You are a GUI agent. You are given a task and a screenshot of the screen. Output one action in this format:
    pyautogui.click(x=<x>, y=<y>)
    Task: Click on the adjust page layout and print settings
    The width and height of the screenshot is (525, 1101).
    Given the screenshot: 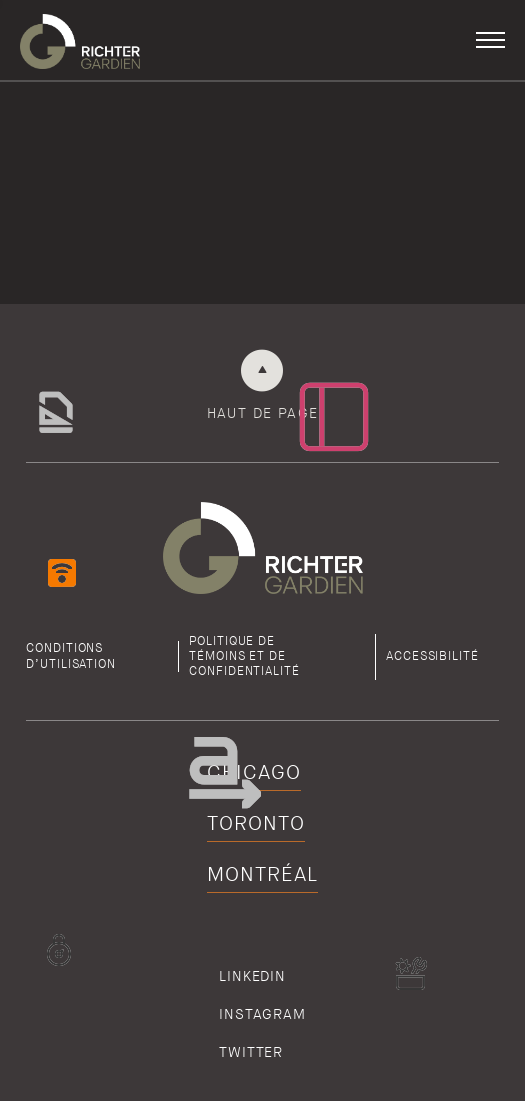 What is the action you would take?
    pyautogui.click(x=56, y=411)
    